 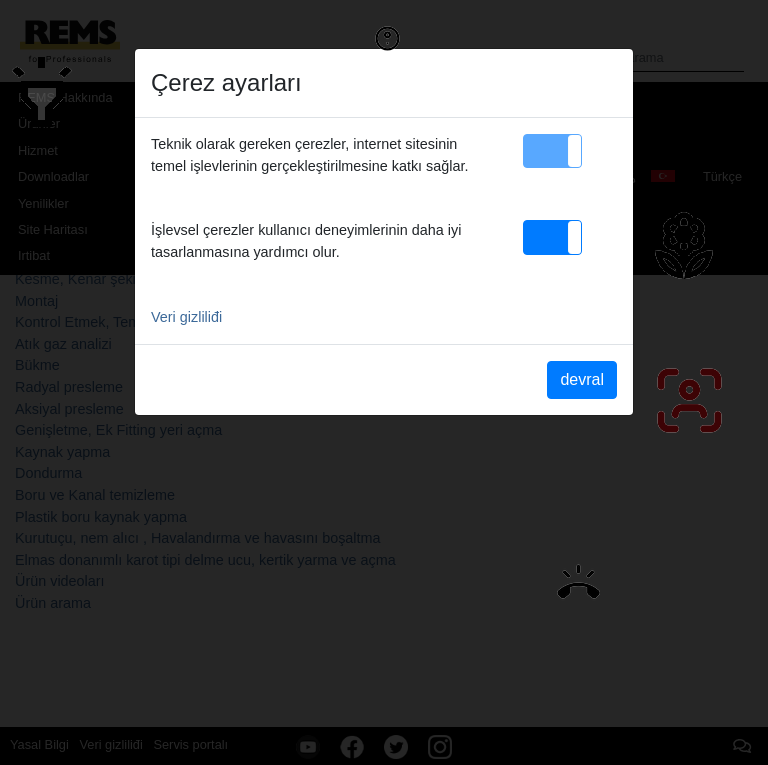 What do you see at coordinates (387, 38) in the screenshot?
I see `access vacuum or cleaning device controls` at bounding box center [387, 38].